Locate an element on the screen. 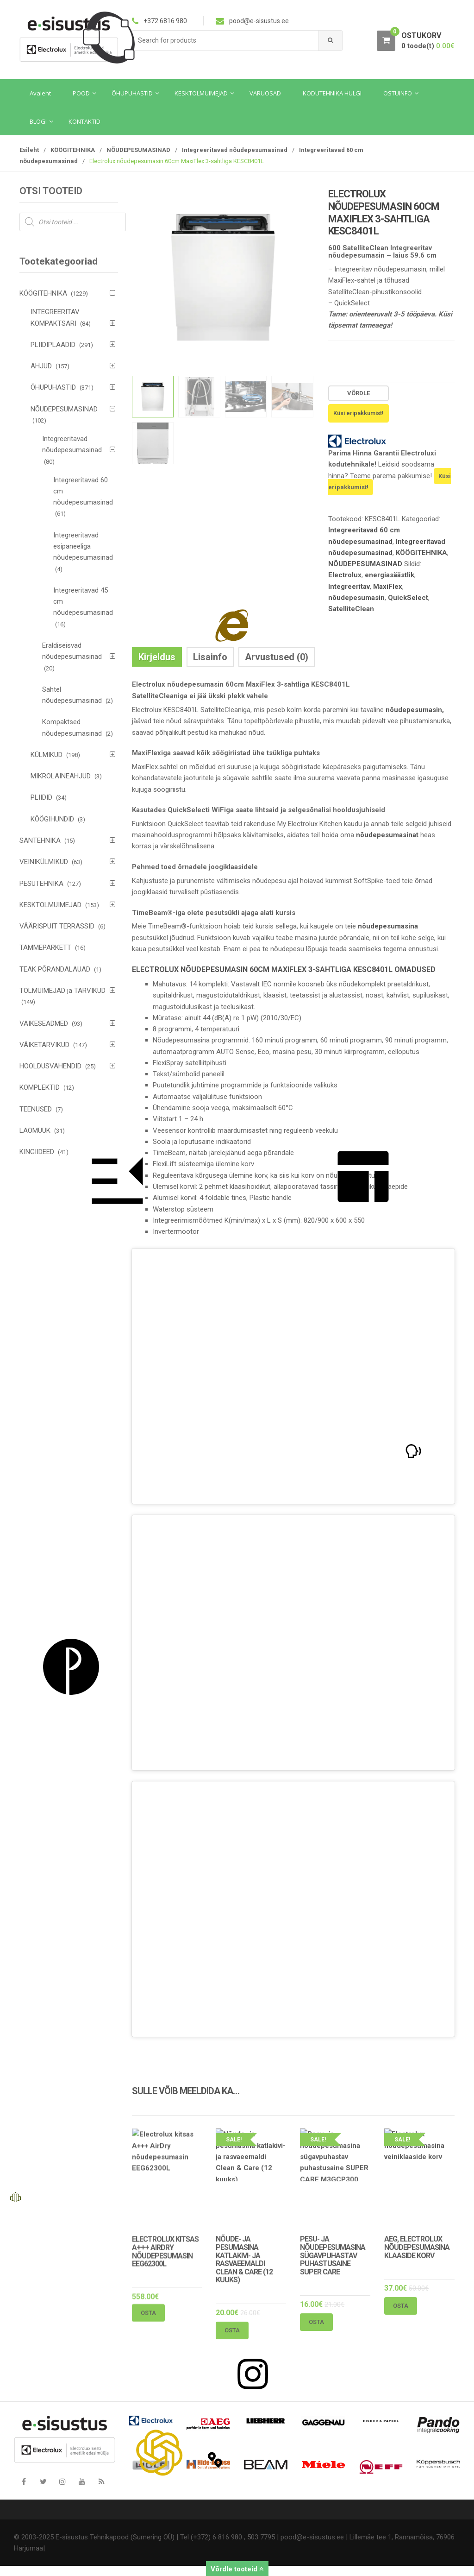 Image resolution: width=474 pixels, height=2576 pixels. OpenAI logo is located at coordinates (159, 2453).